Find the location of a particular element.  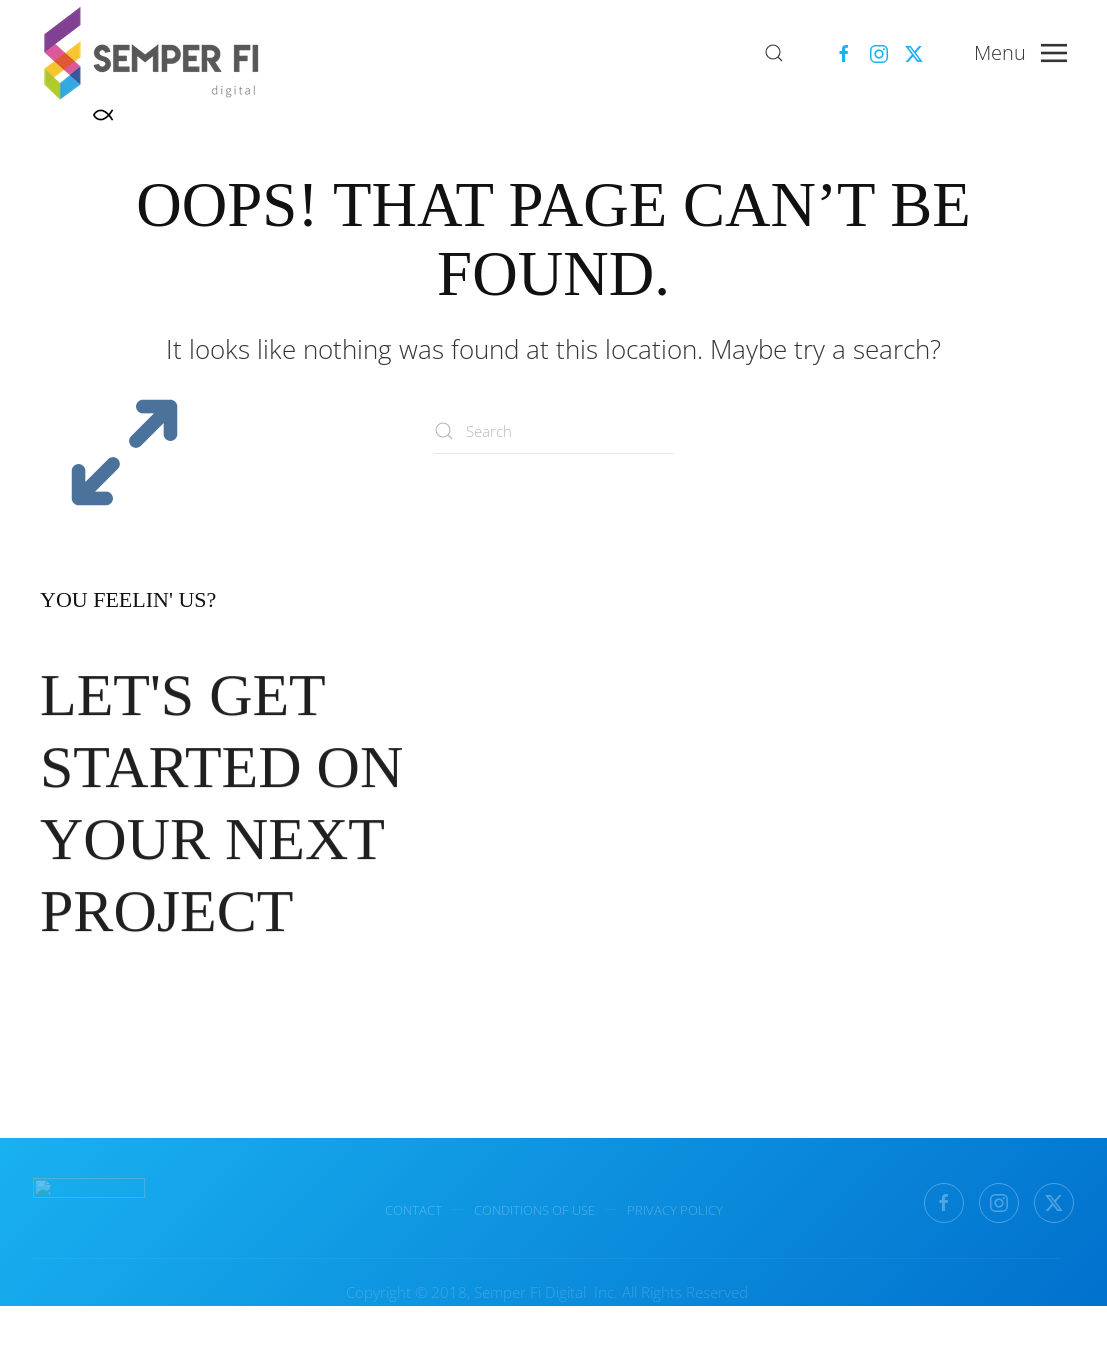

indicates christian or faith-based content is located at coordinates (103, 115).